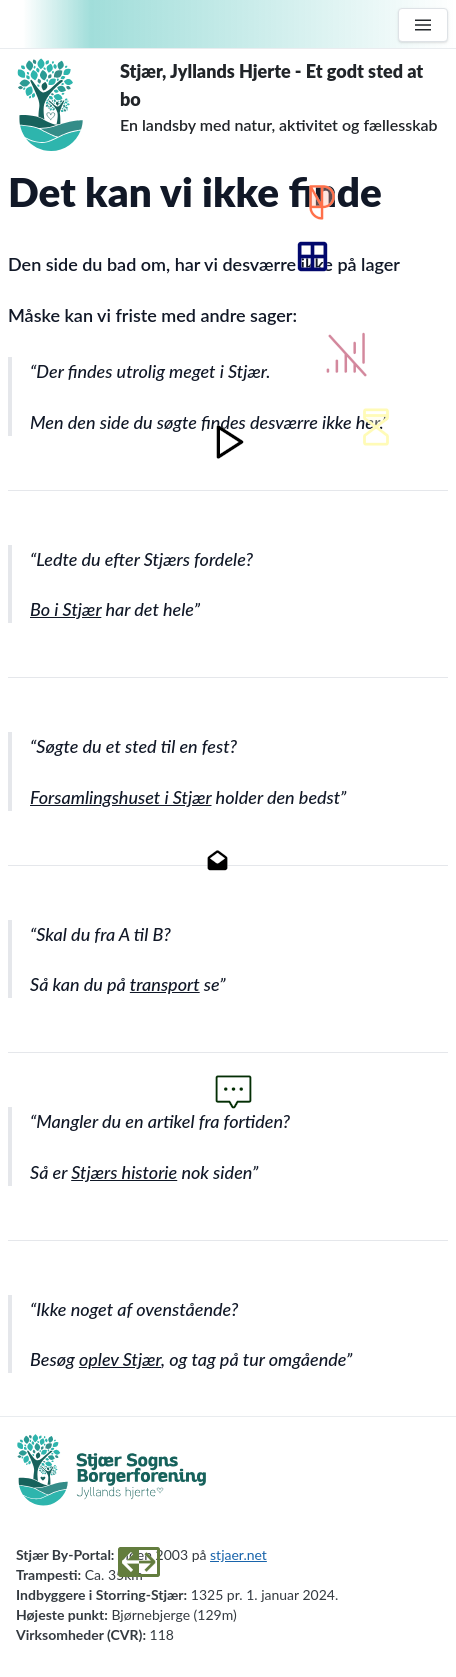 The image size is (456, 1677). What do you see at coordinates (233, 1090) in the screenshot?
I see `open chat or messaging` at bounding box center [233, 1090].